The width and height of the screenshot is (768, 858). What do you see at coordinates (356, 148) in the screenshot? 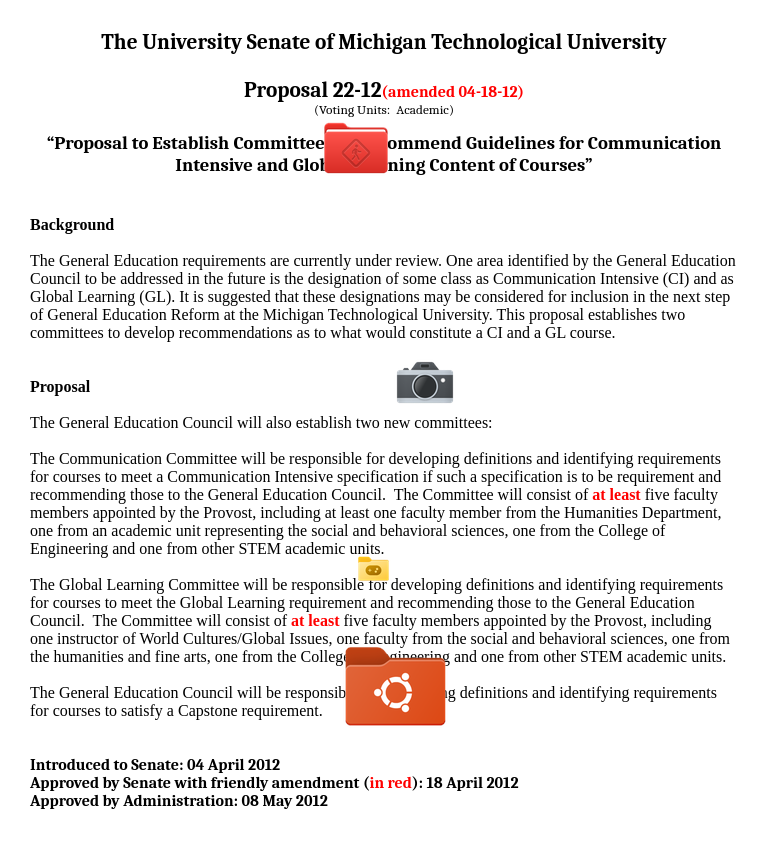
I see `access public or shared folder` at bounding box center [356, 148].